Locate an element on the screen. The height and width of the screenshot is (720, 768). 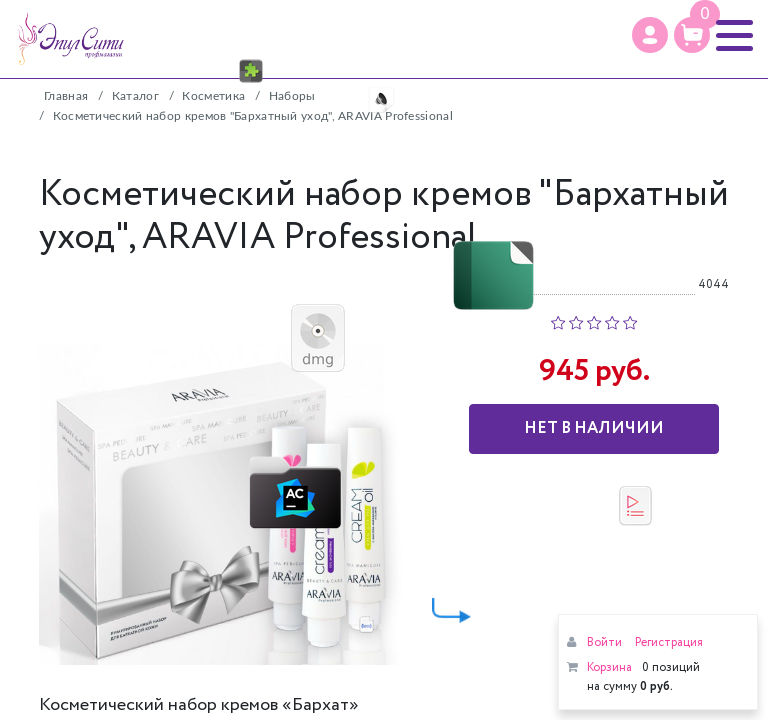
apple disk image file (.dmg) is located at coordinates (318, 338).